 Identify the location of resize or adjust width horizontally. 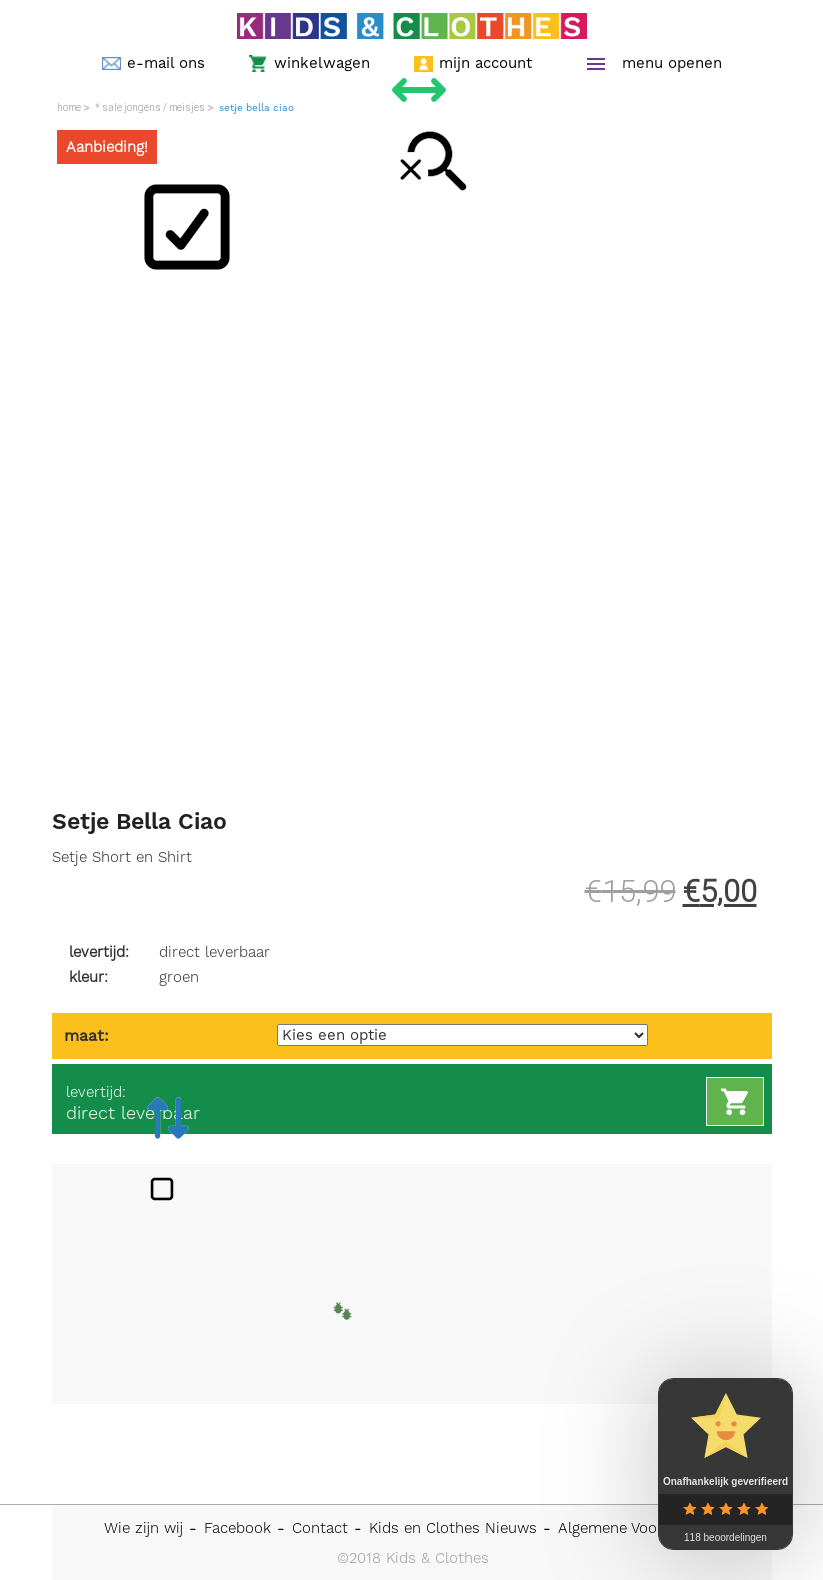
(419, 90).